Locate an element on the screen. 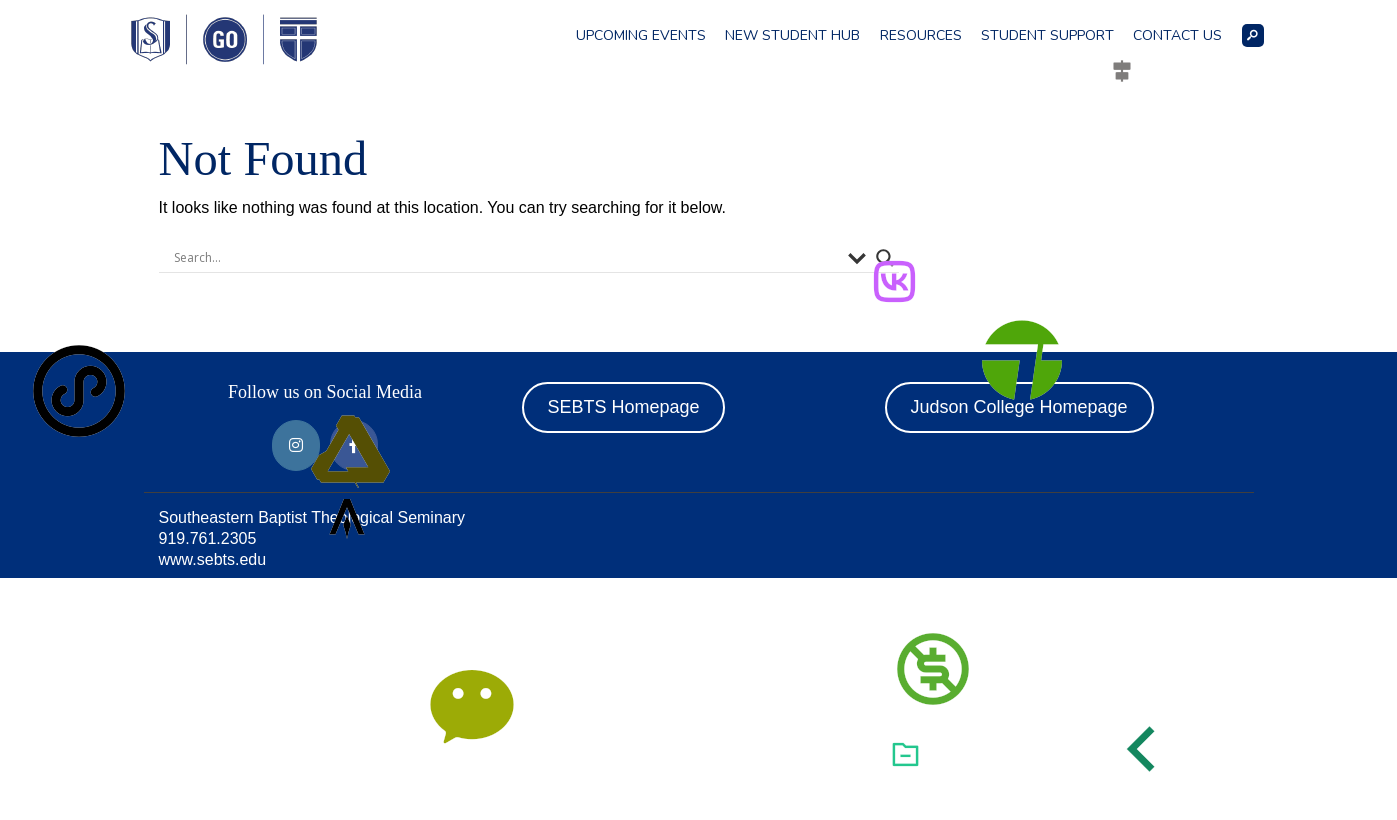 The height and width of the screenshot is (820, 1397). open affinity creative software is located at coordinates (350, 451).